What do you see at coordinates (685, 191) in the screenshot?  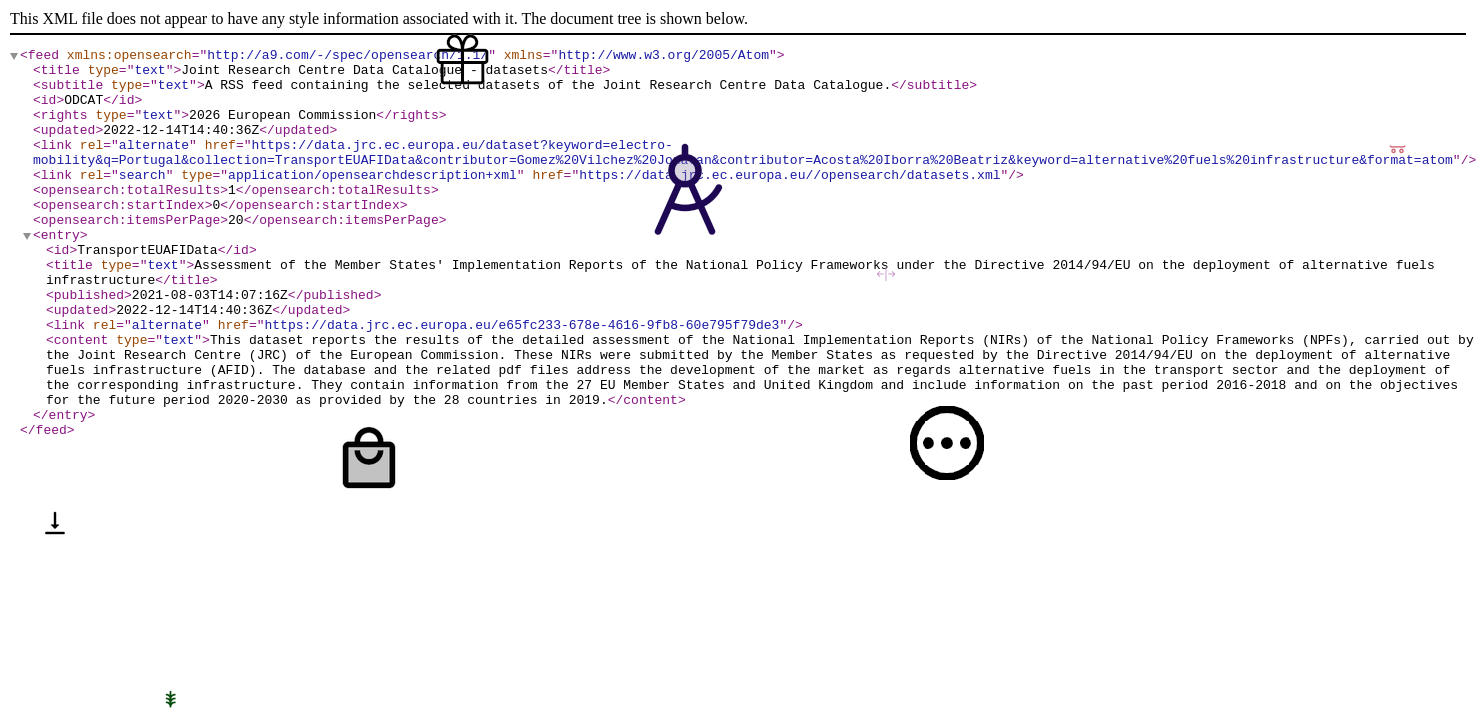 I see `access drawing or measurement tools` at bounding box center [685, 191].